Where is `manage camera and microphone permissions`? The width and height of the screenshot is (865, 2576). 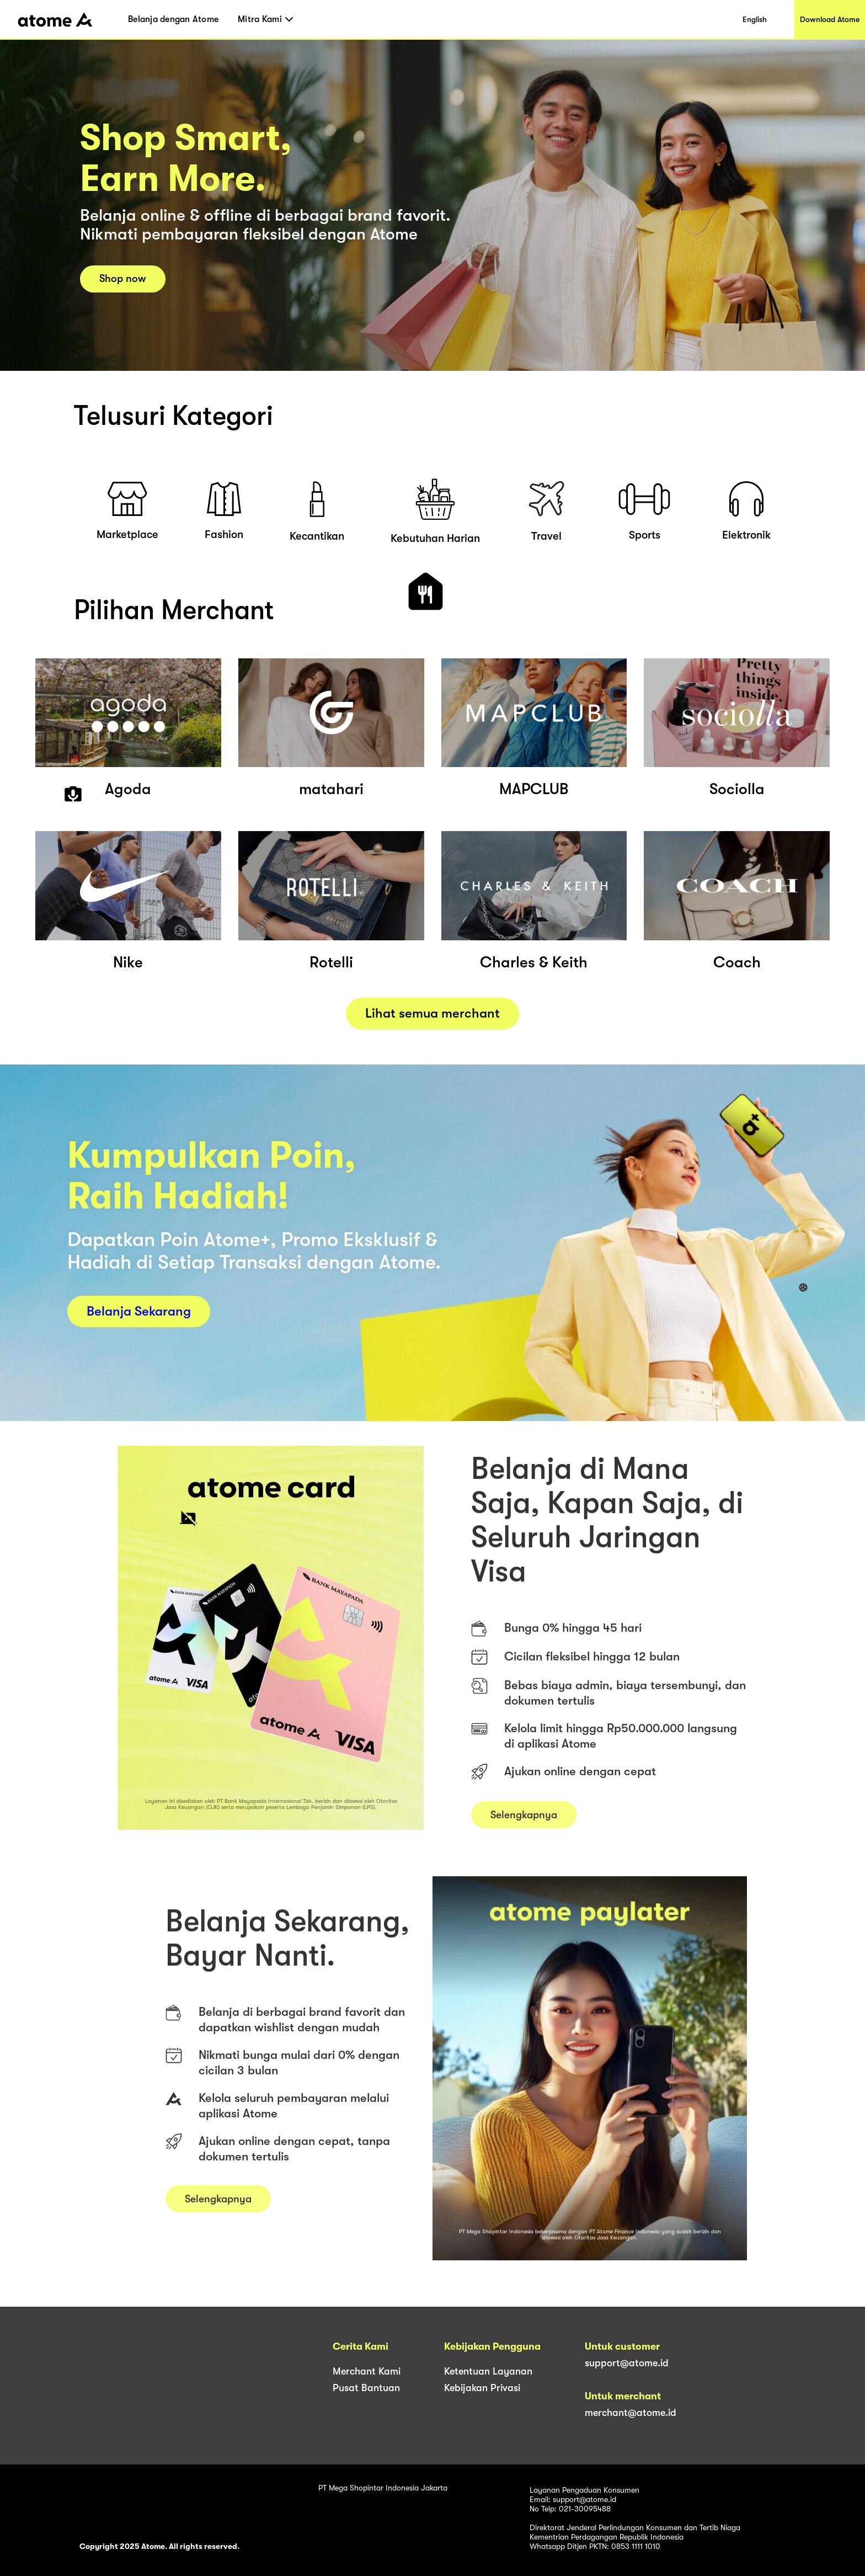 manage camera and microphone permissions is located at coordinates (73, 794).